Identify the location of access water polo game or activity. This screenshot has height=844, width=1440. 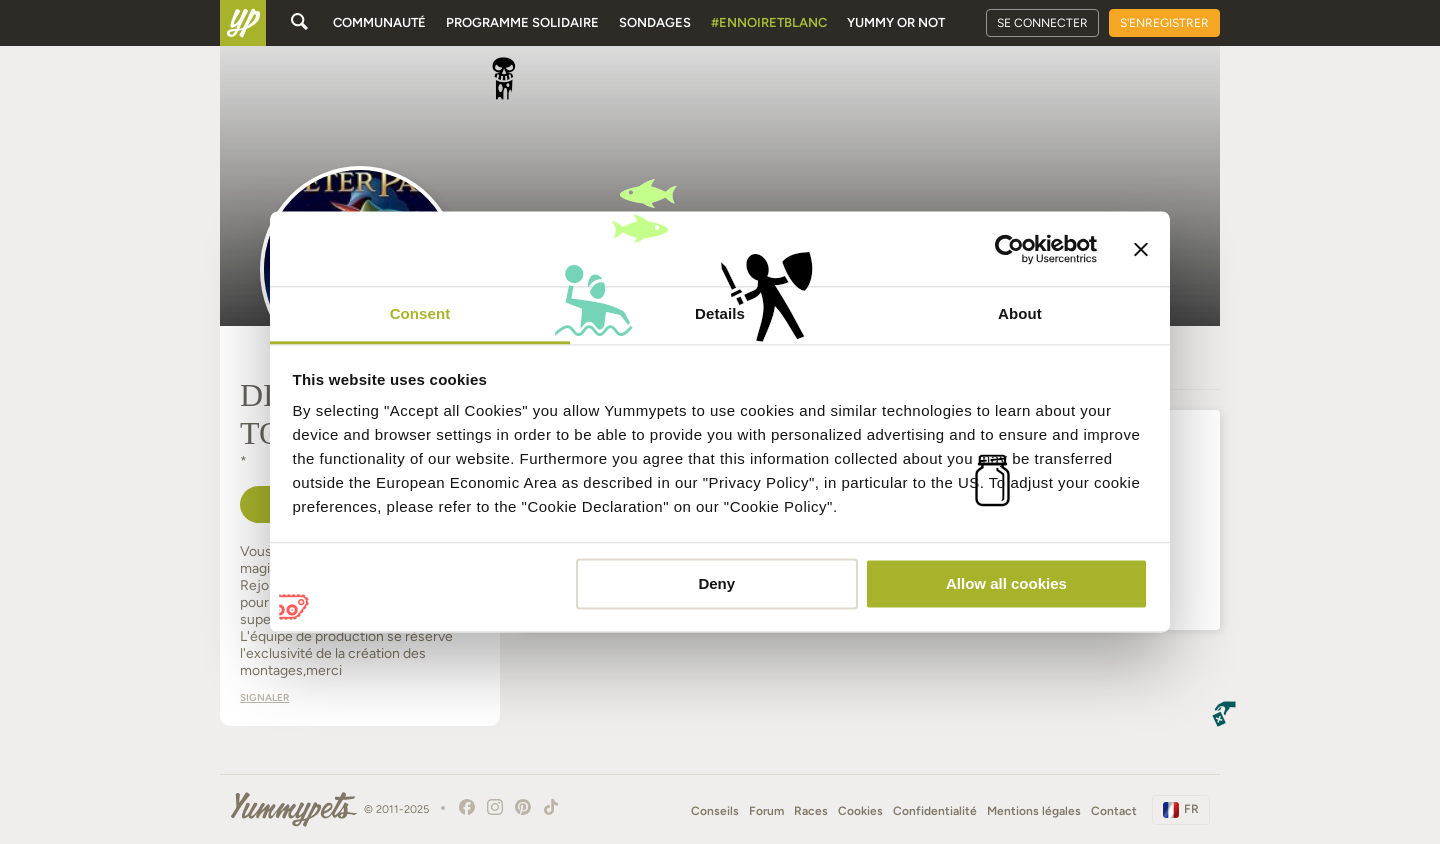
(594, 300).